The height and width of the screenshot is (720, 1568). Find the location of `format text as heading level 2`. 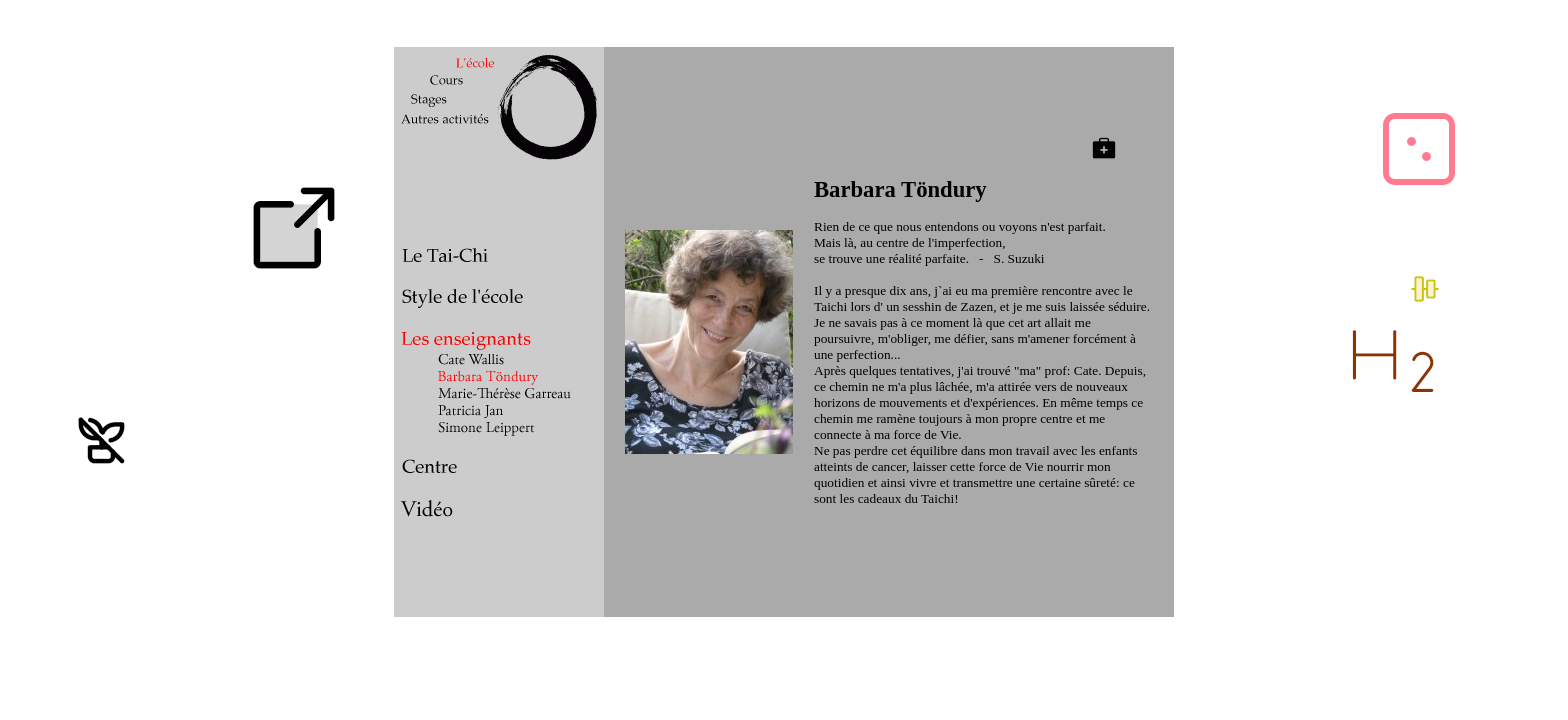

format text as heading level 2 is located at coordinates (1388, 359).